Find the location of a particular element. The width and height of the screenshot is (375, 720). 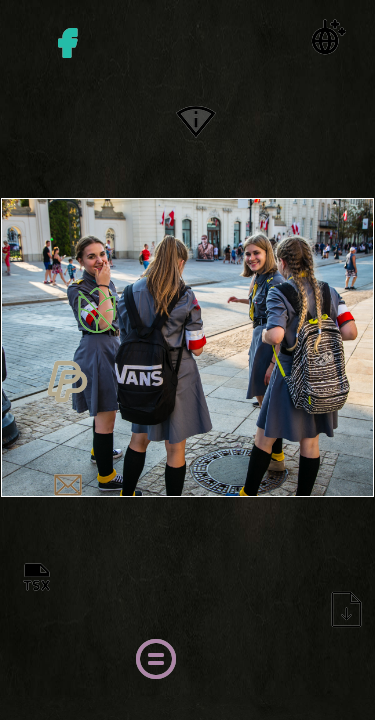

access party or celebration mode is located at coordinates (327, 37).